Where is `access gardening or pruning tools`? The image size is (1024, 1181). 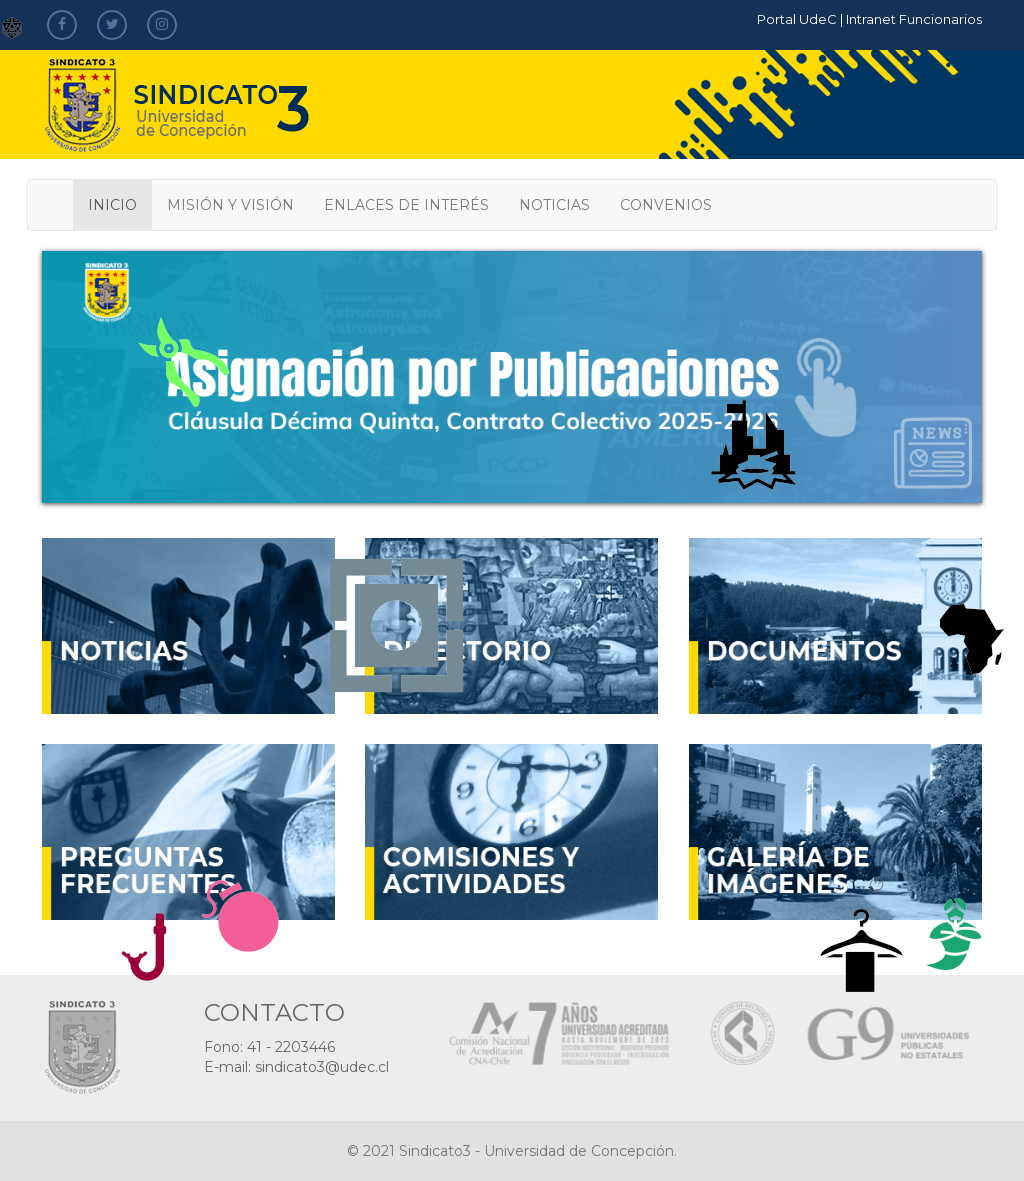
access gardening or pruning tools is located at coordinates (184, 362).